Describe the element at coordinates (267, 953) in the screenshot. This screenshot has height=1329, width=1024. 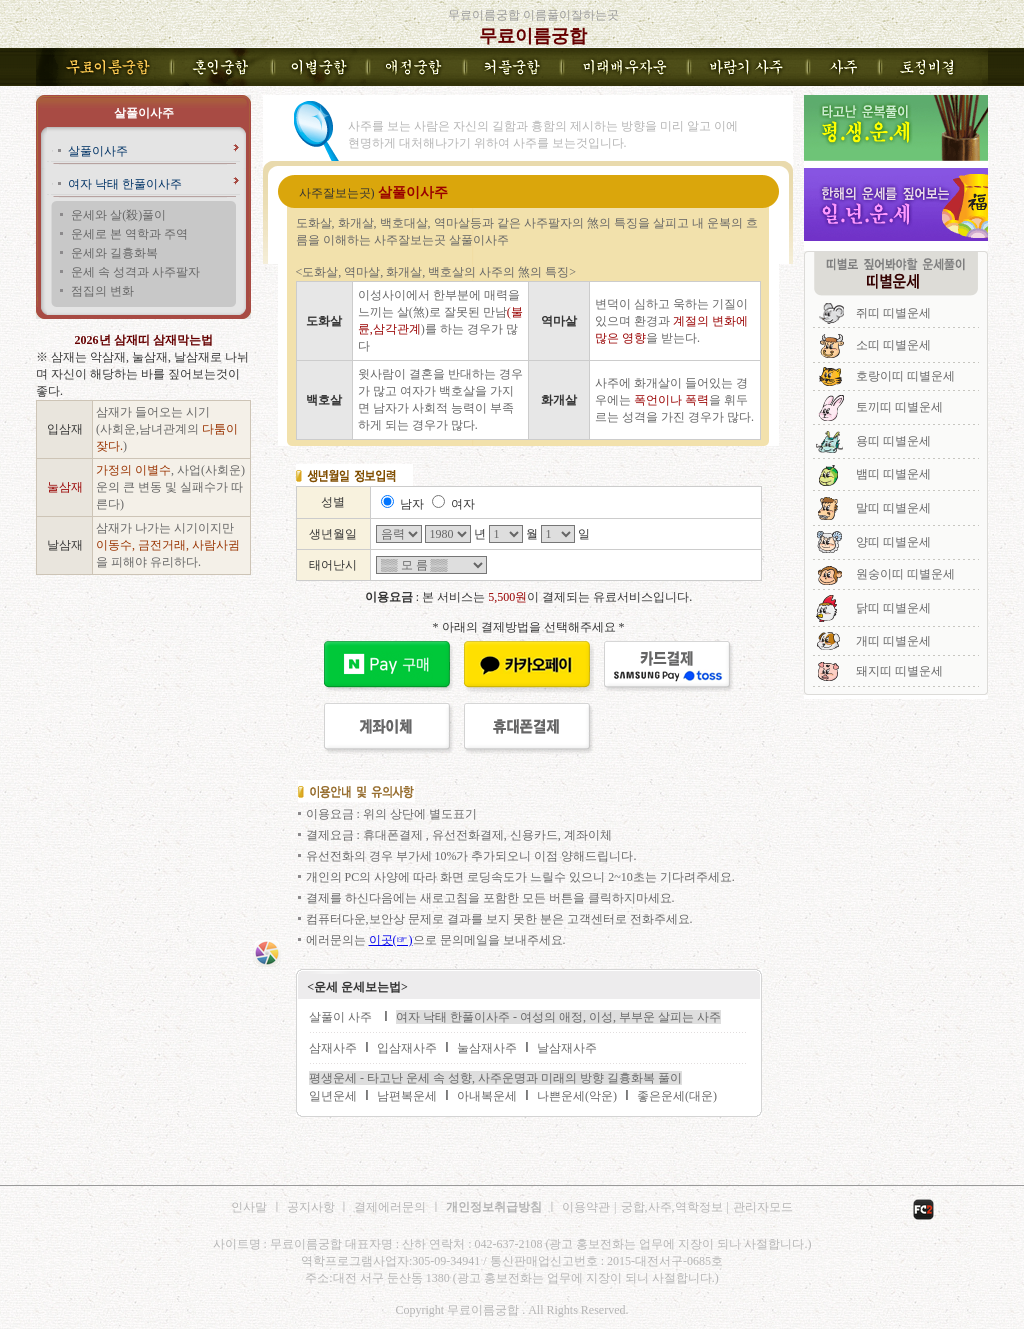
I see `open darktable photo editing application` at that location.